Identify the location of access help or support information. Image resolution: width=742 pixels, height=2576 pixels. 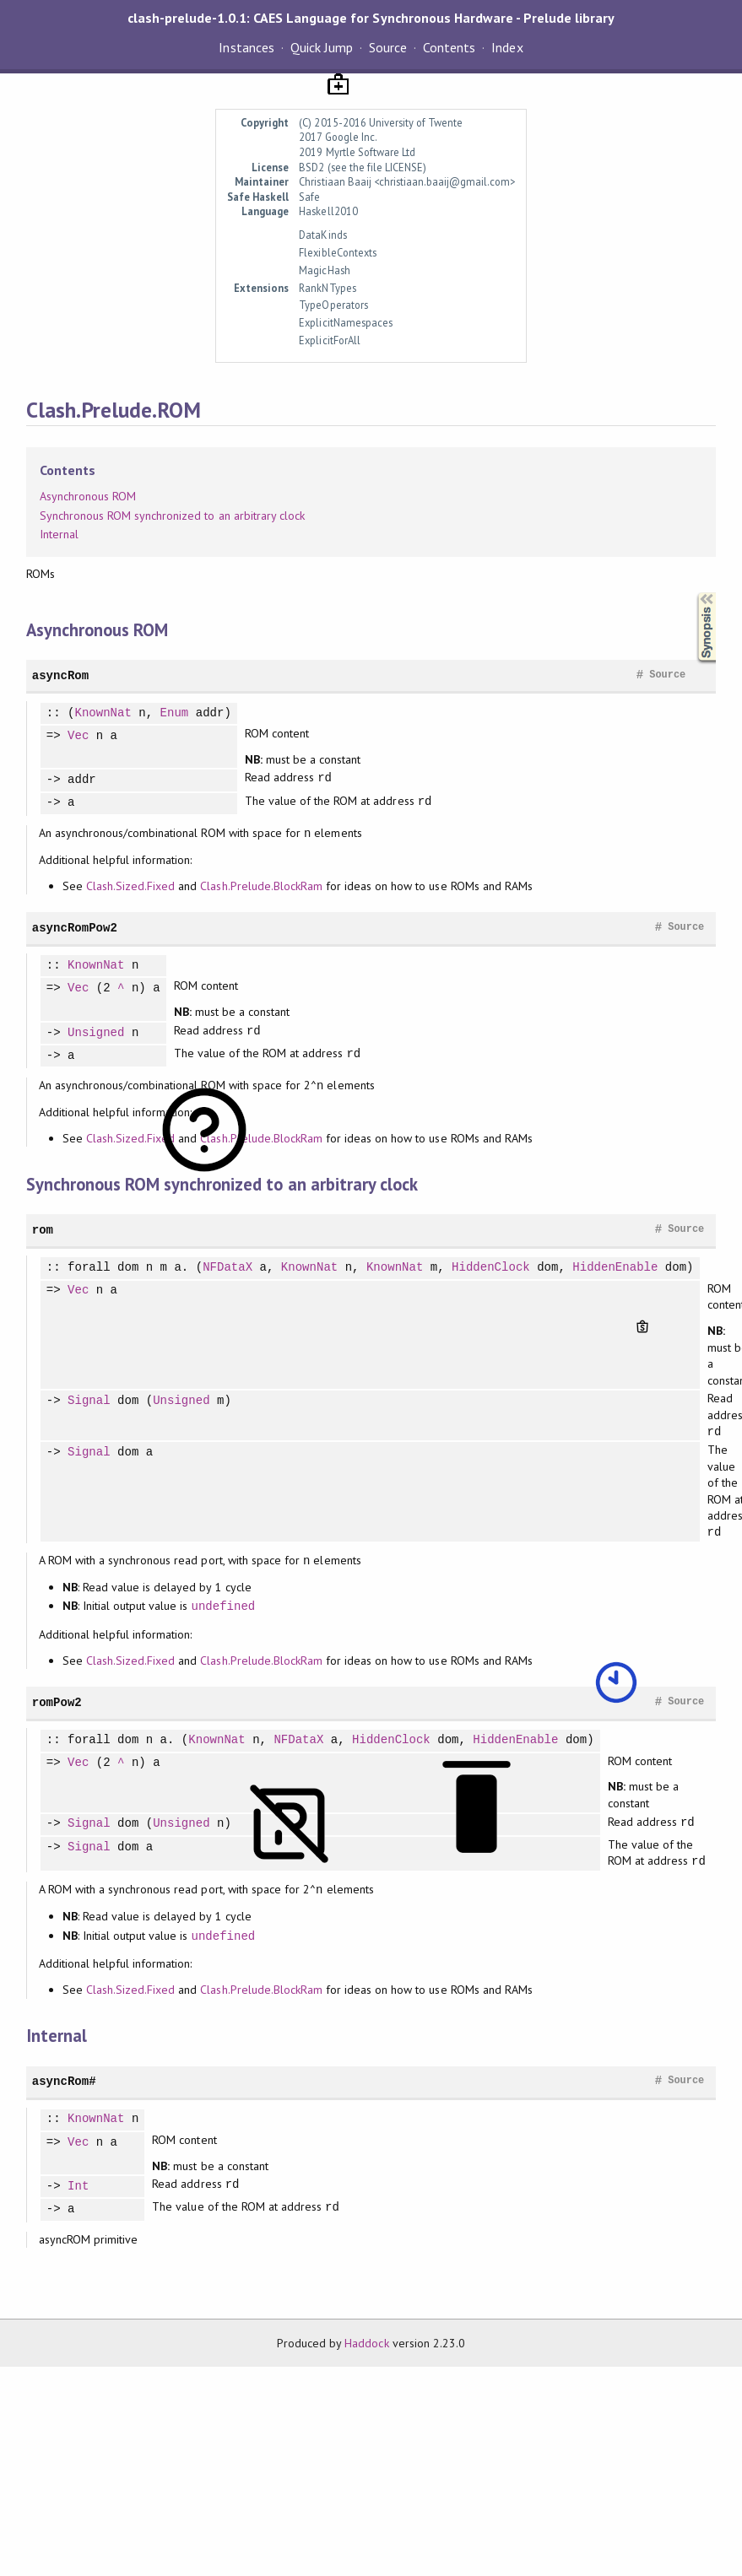
(204, 1130).